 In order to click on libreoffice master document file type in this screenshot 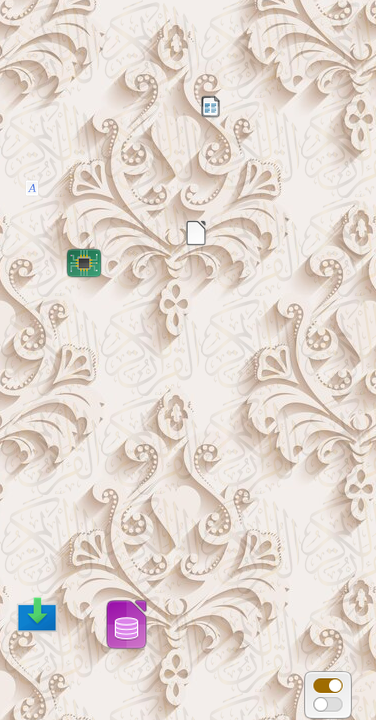, I will do `click(210, 106)`.